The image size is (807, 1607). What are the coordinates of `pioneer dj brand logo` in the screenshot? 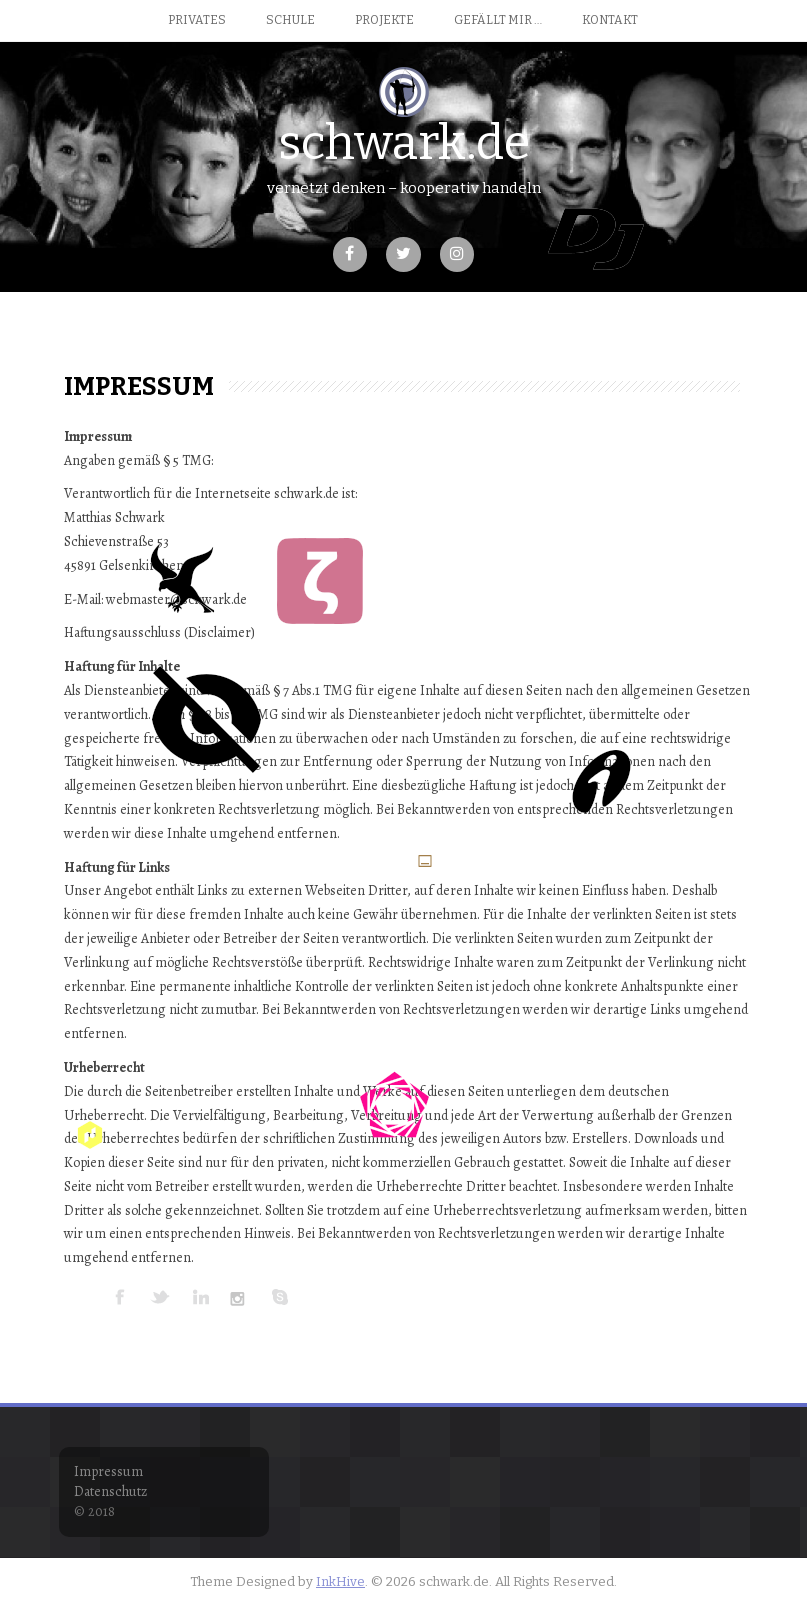 It's located at (596, 239).